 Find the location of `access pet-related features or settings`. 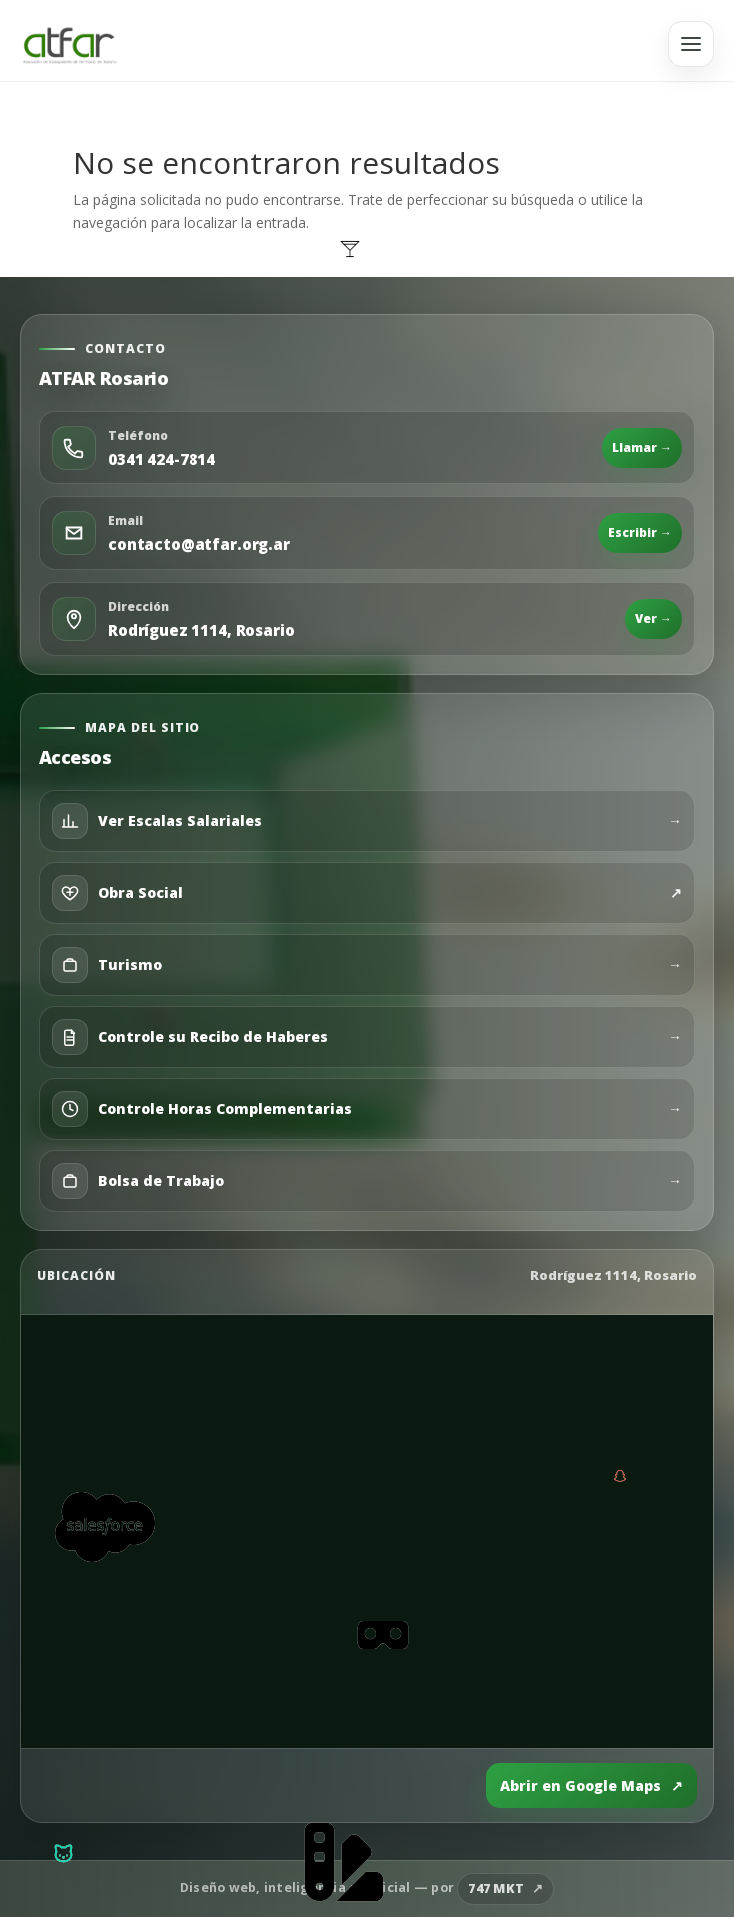

access pet-related features or settings is located at coordinates (63, 1853).